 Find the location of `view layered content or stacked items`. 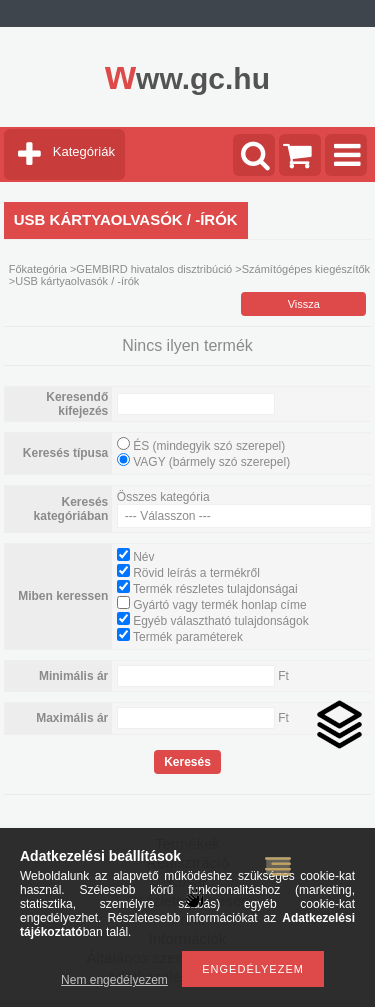

view layered content or stacked items is located at coordinates (339, 724).